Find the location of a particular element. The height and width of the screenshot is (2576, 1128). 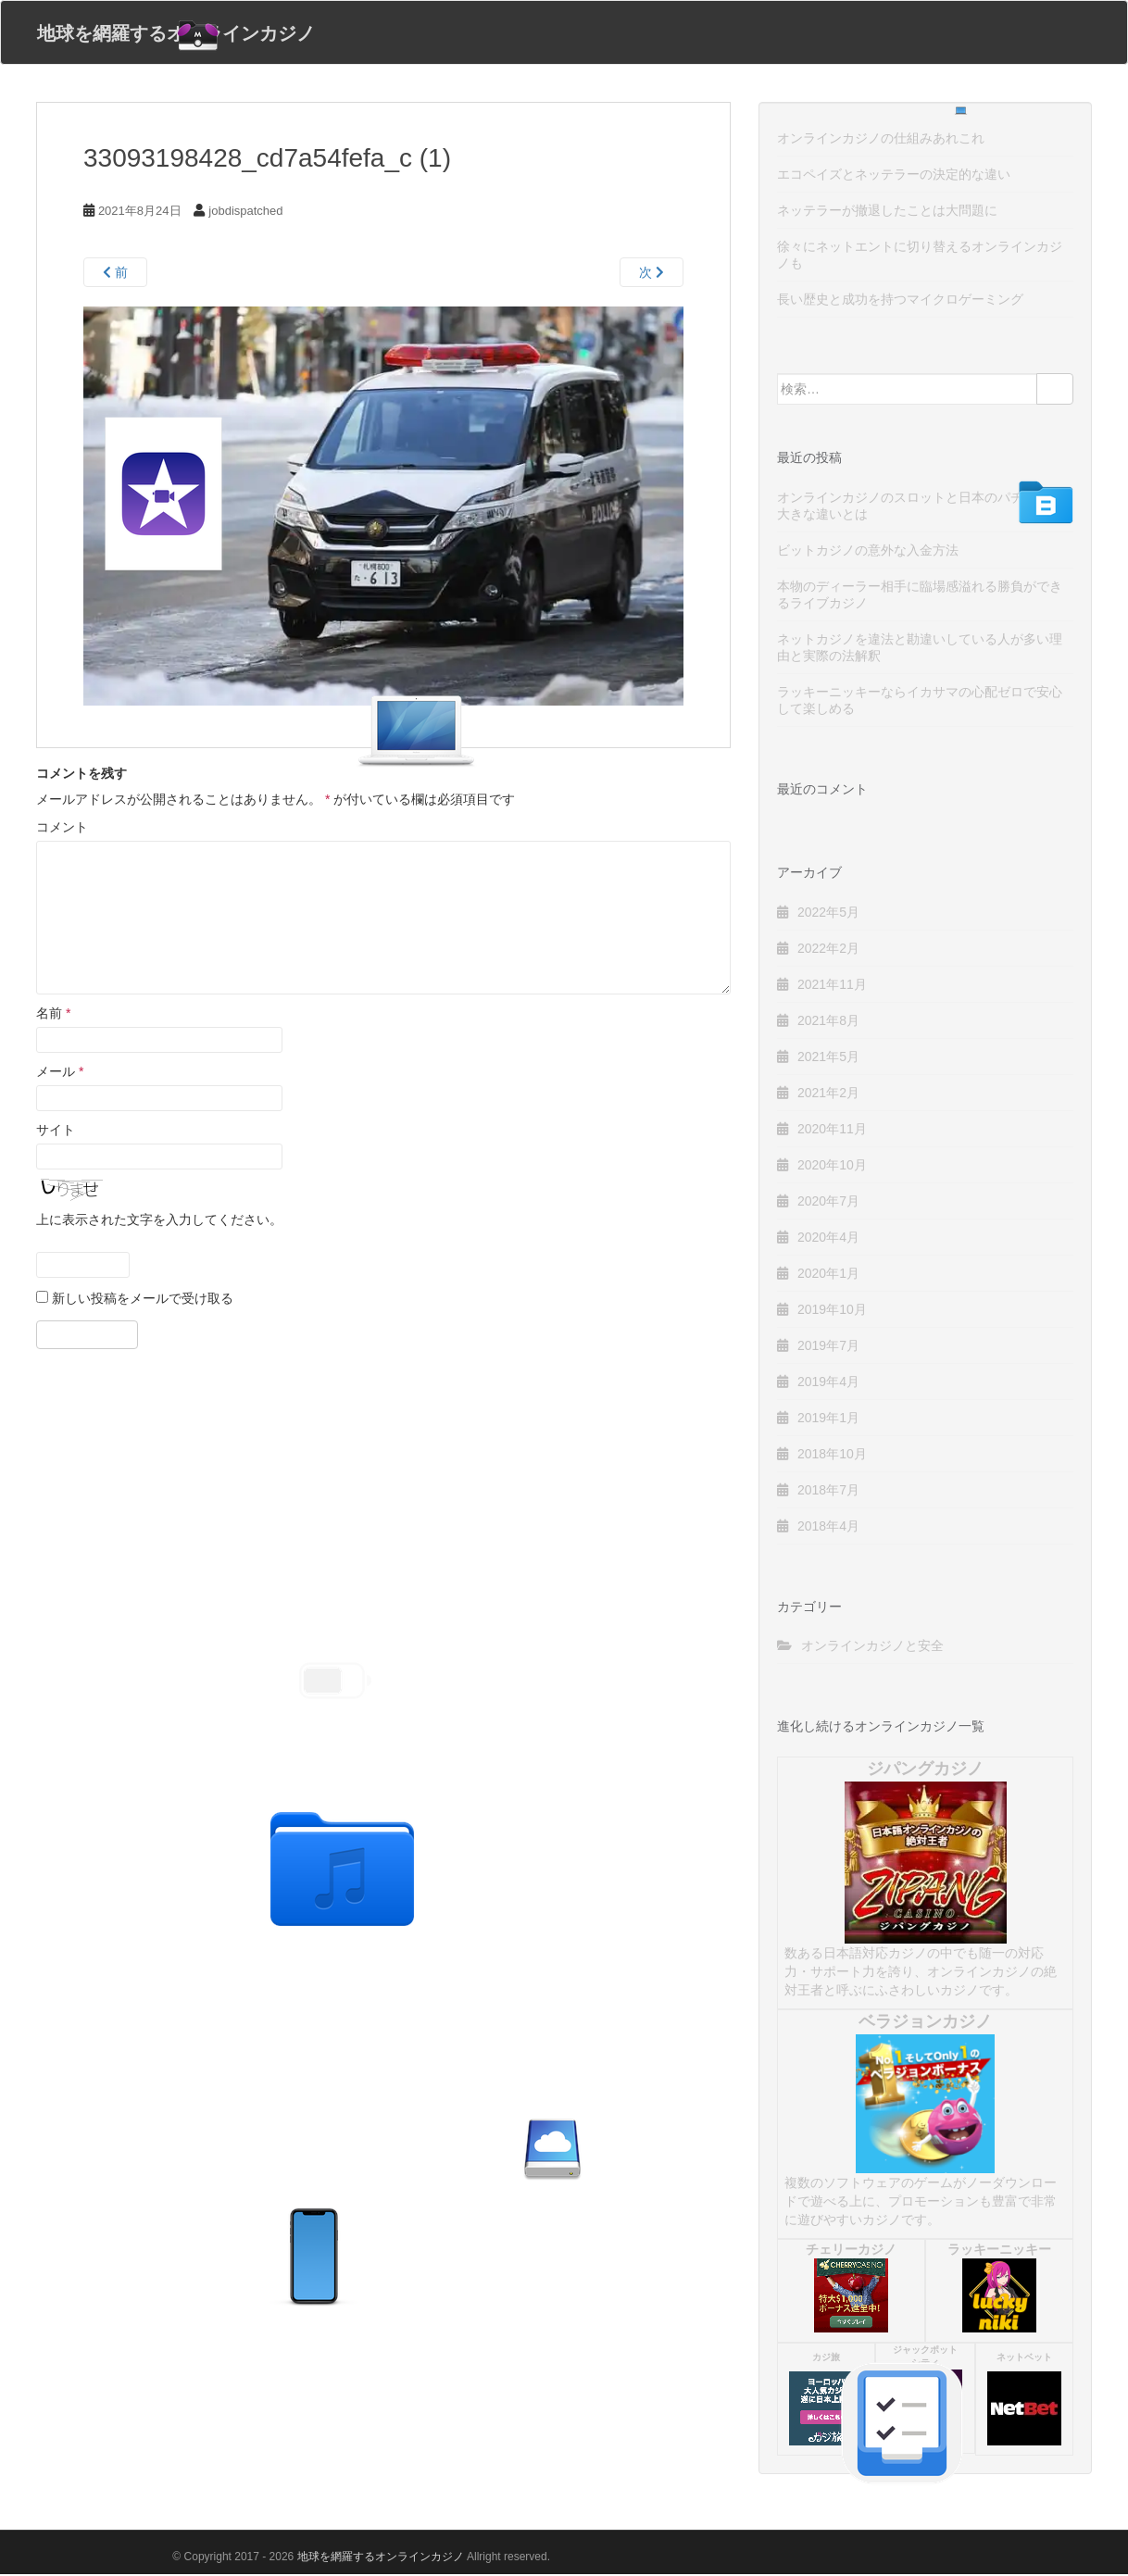

open work-related software or applications is located at coordinates (902, 2423).